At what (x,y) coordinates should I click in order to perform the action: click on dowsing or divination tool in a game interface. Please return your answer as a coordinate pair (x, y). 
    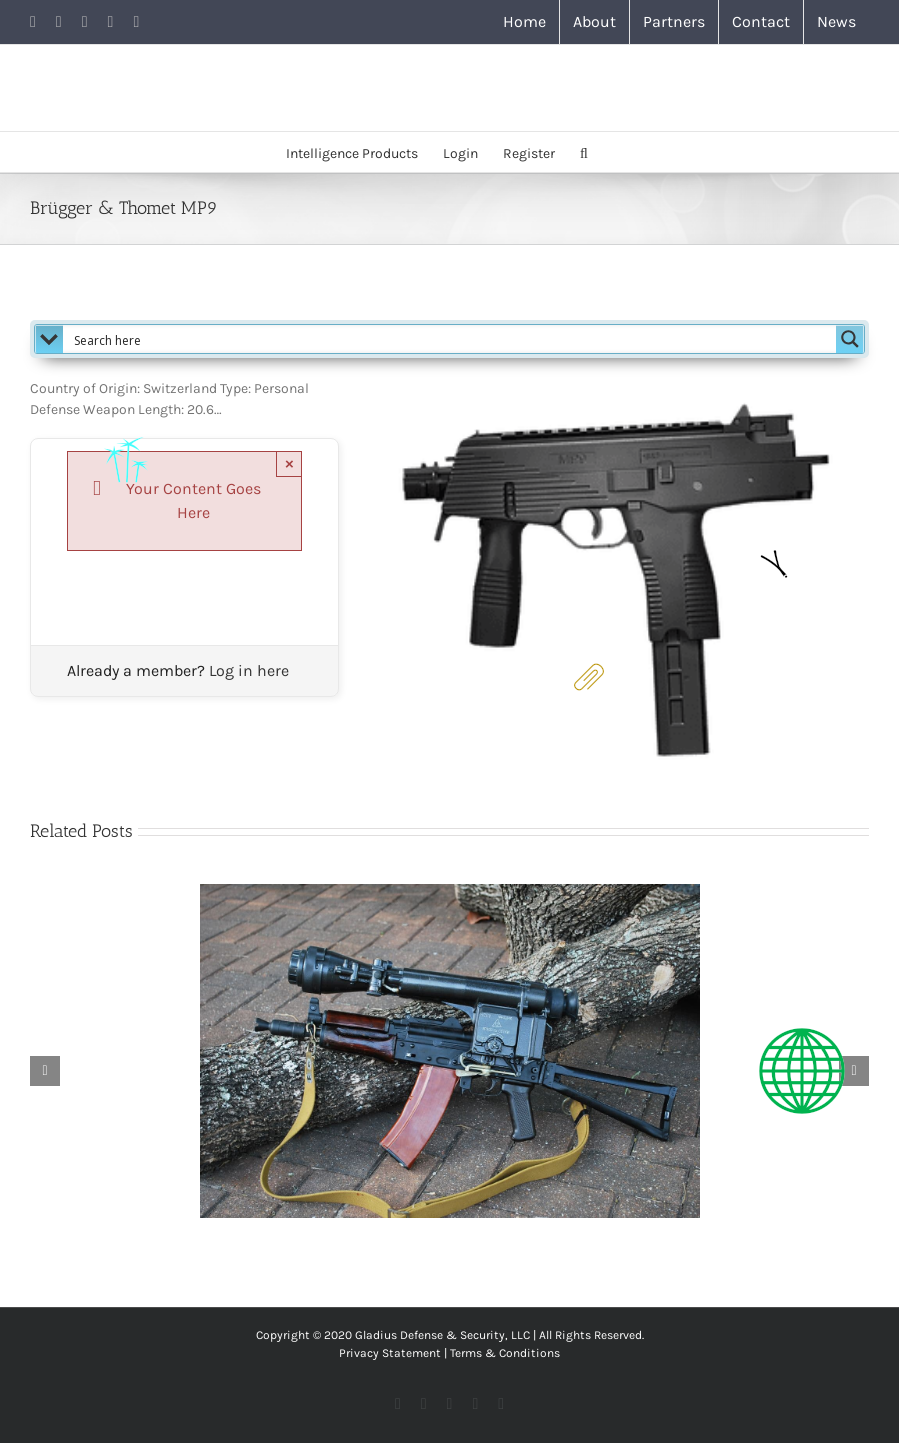
    Looking at the image, I should click on (774, 564).